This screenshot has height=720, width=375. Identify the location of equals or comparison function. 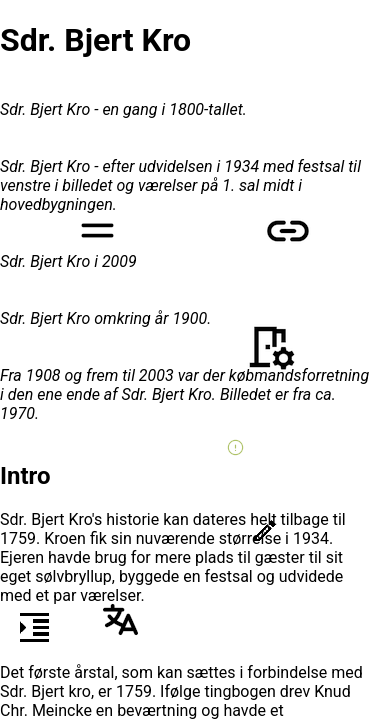
(97, 230).